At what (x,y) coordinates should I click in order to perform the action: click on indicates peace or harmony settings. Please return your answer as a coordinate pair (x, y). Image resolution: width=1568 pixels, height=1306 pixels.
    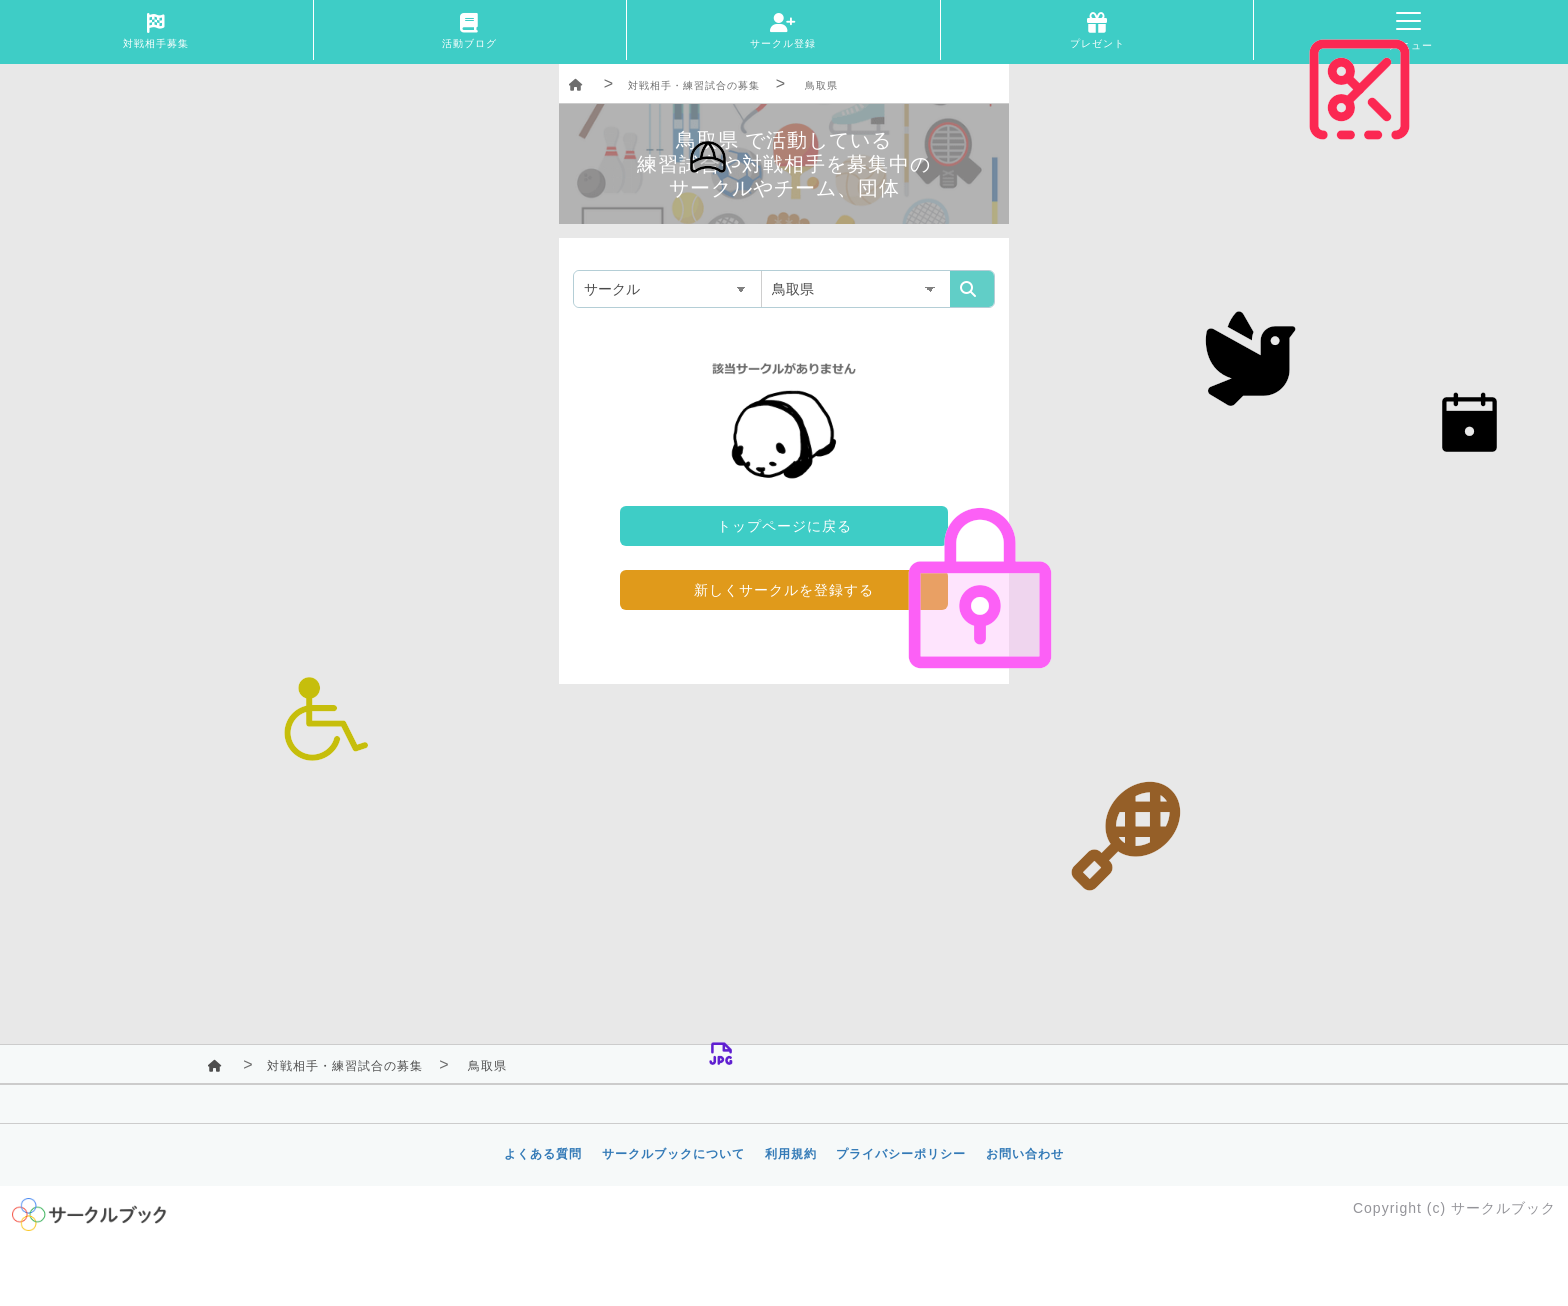
    Looking at the image, I should click on (1249, 361).